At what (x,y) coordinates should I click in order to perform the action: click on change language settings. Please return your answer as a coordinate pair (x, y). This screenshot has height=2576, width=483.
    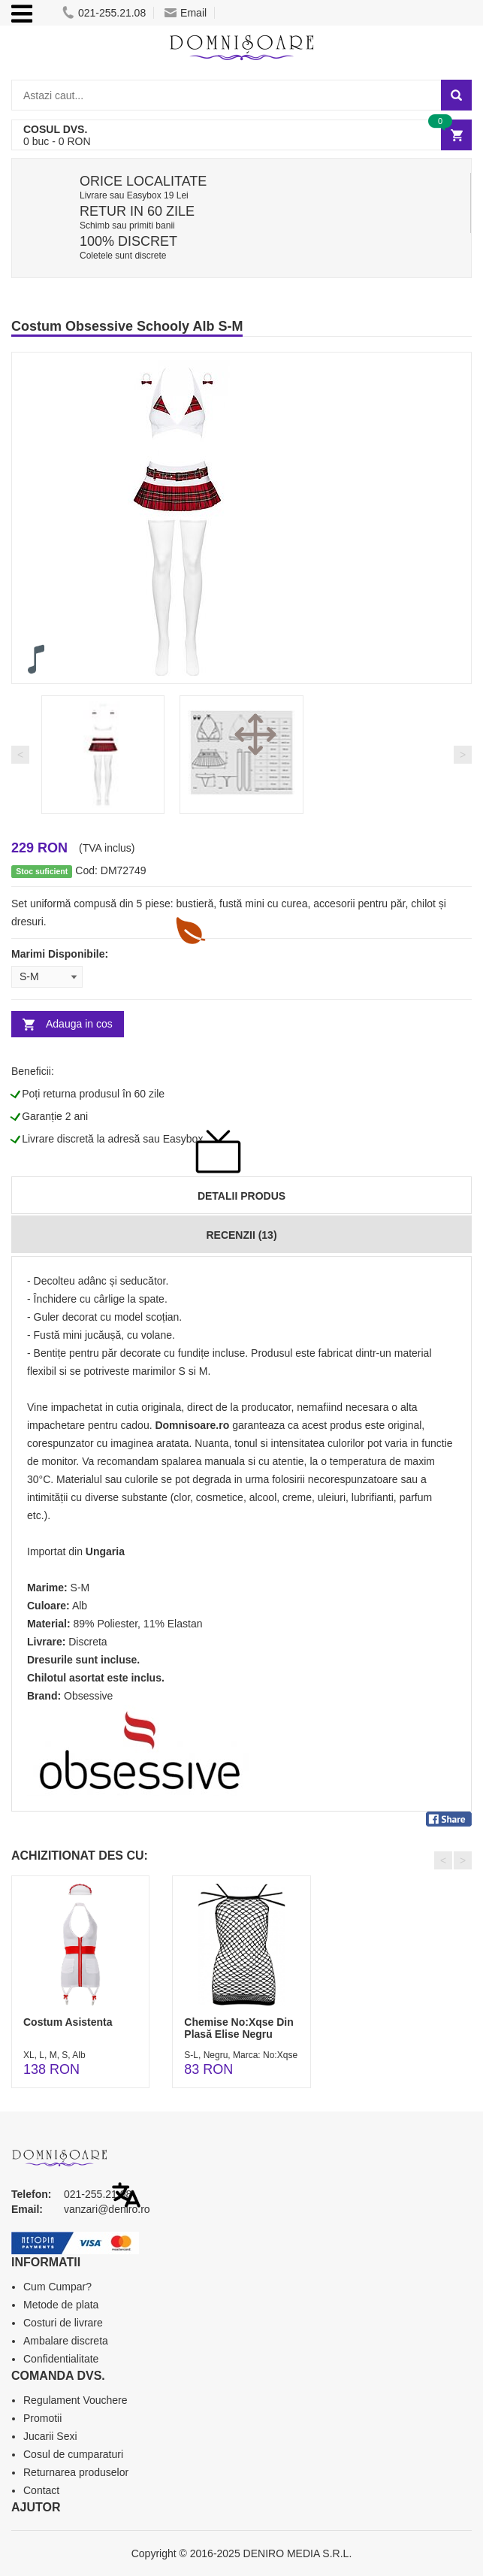
    Looking at the image, I should click on (126, 2195).